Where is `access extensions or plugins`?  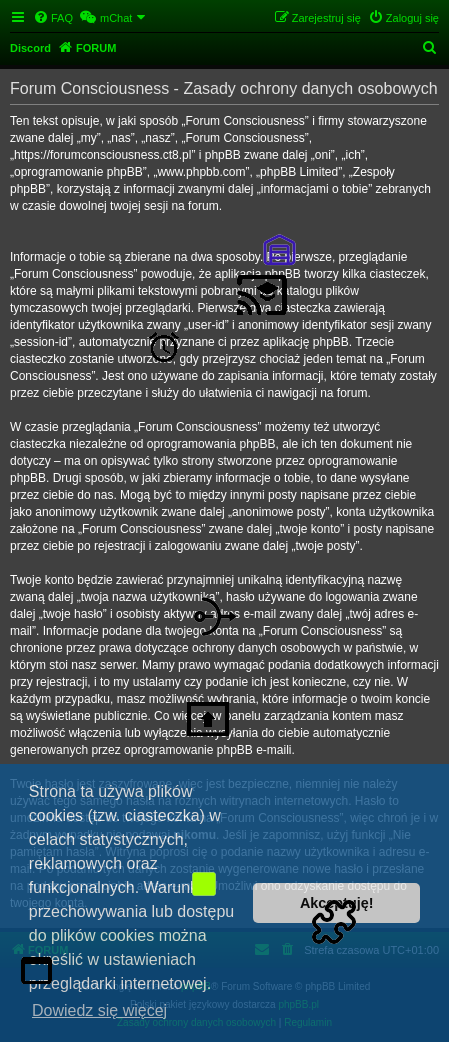 access extensions or plugins is located at coordinates (334, 922).